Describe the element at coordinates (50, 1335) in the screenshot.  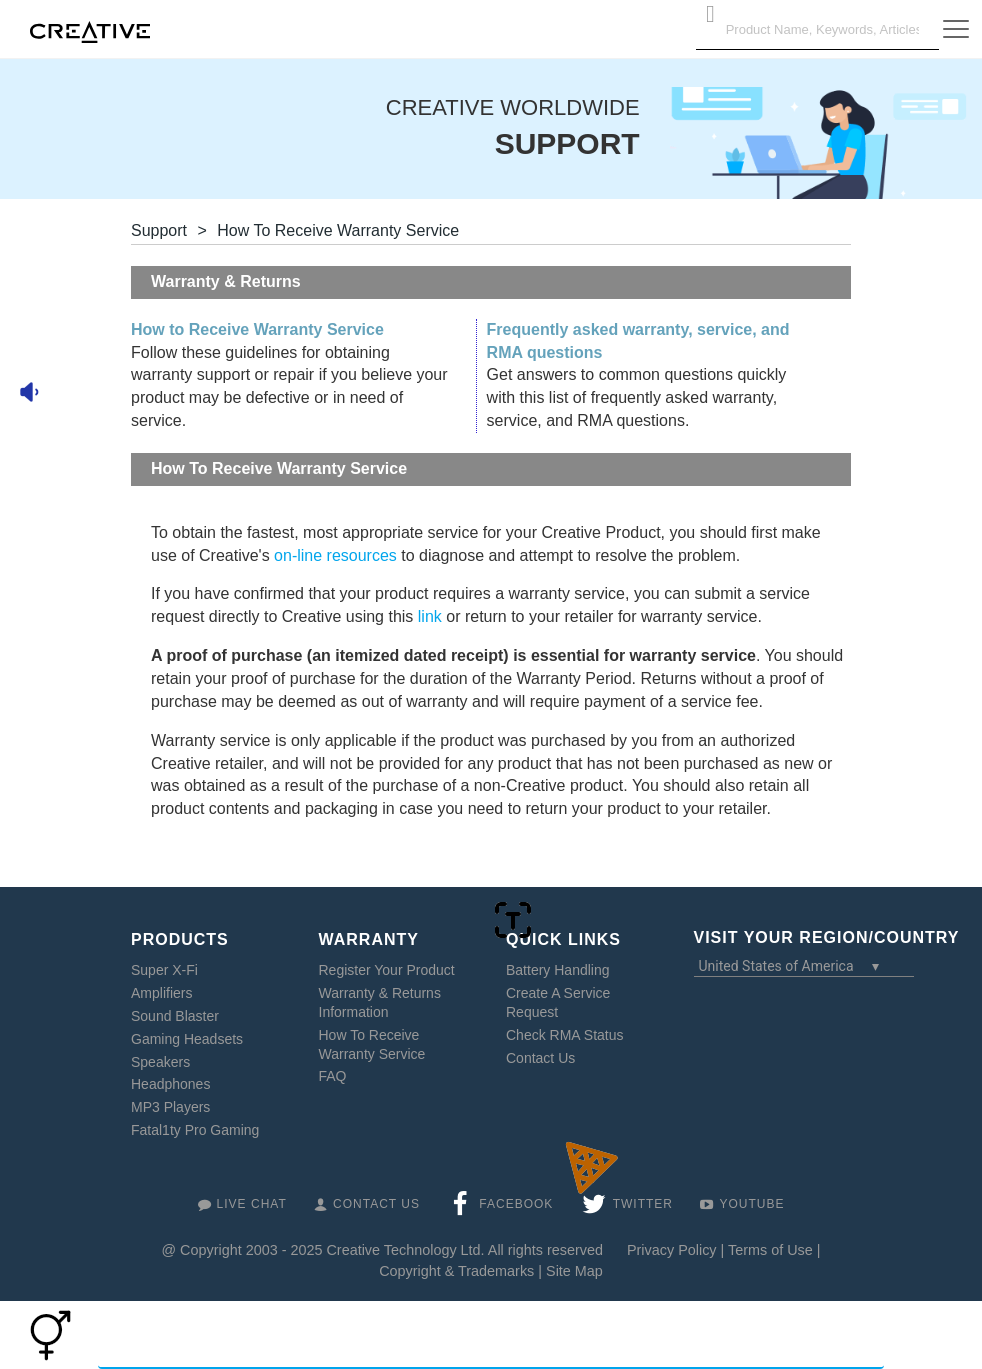
I see `select gender or sex options` at that location.